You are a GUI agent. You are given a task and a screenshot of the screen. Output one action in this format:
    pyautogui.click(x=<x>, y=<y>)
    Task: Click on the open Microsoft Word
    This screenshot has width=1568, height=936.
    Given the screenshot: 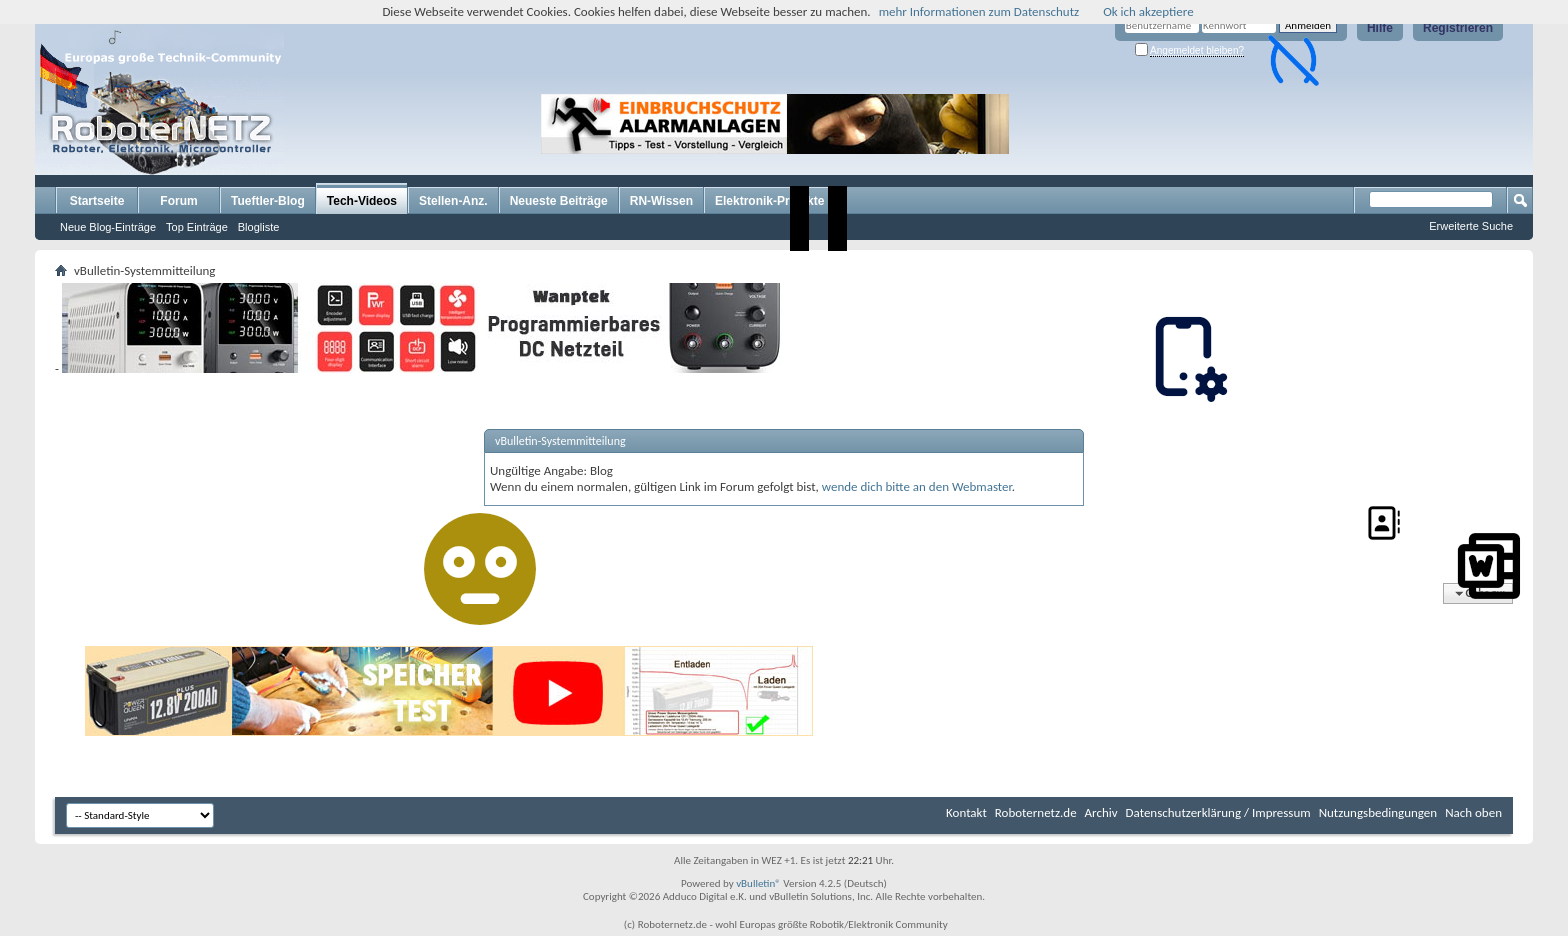 What is the action you would take?
    pyautogui.click(x=1492, y=566)
    